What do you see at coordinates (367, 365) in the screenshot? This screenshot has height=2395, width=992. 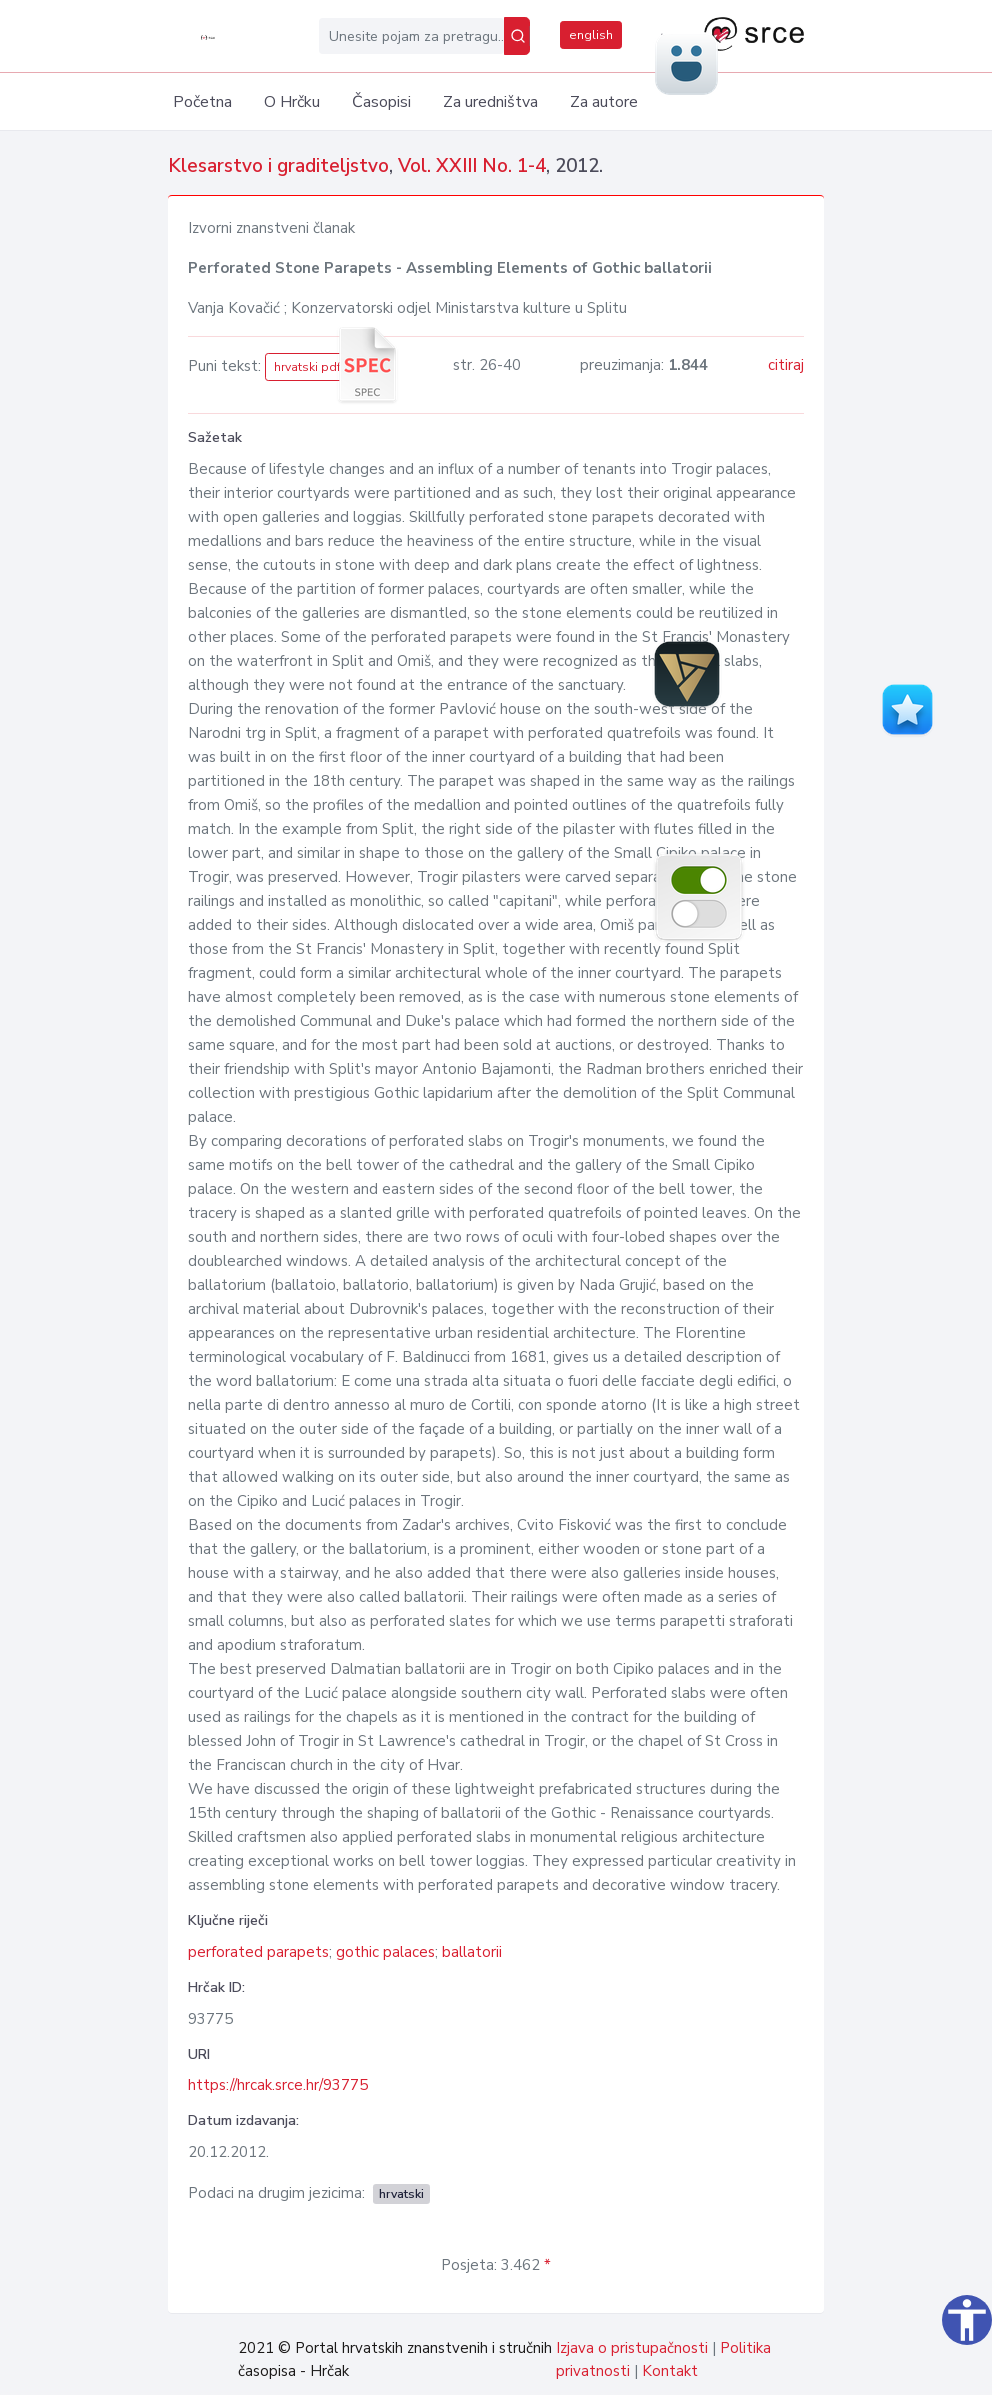 I see `an RPM spec file used for building Linux packages` at bounding box center [367, 365].